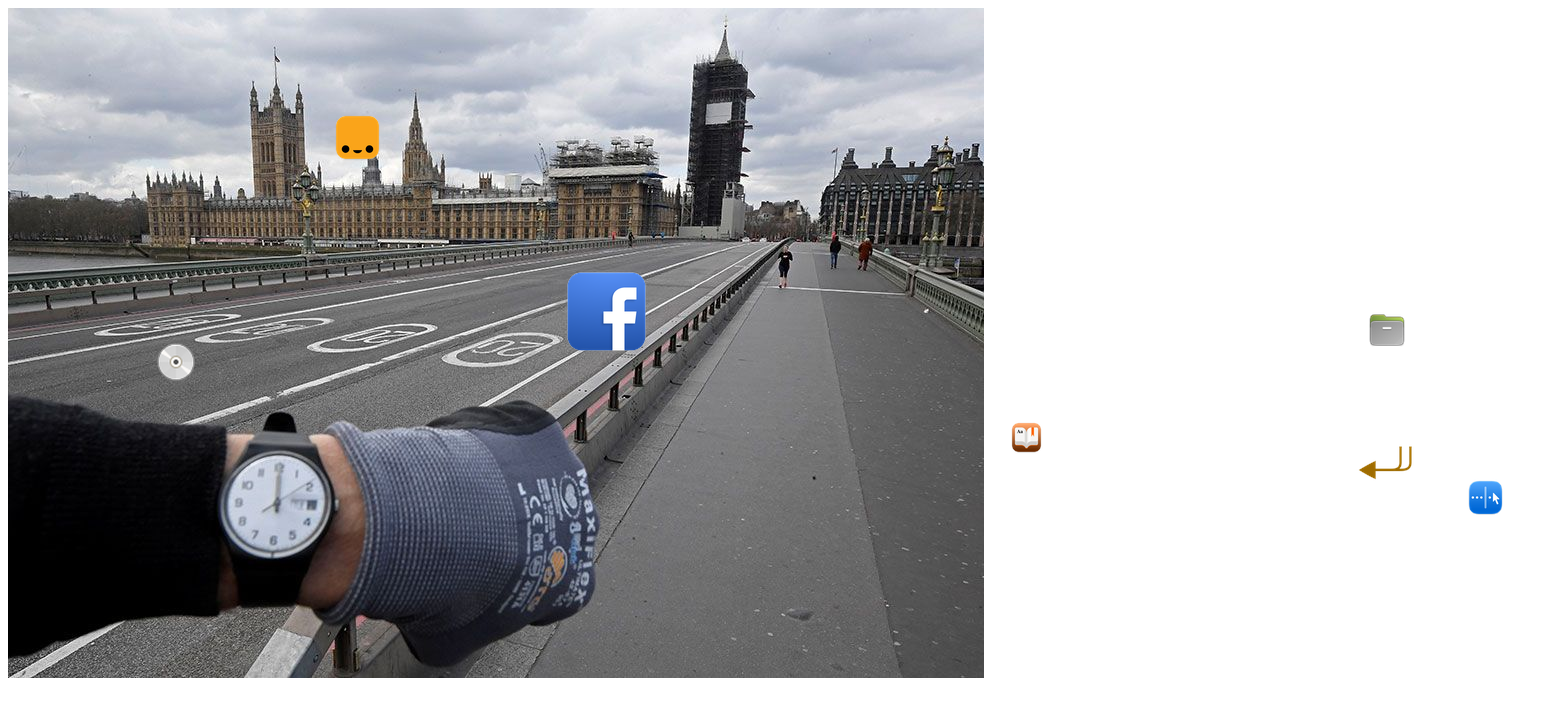 This screenshot has width=1568, height=720. Describe the element at coordinates (1485, 497) in the screenshot. I see `access universal control settings for multi-device cursor sharing` at that location.